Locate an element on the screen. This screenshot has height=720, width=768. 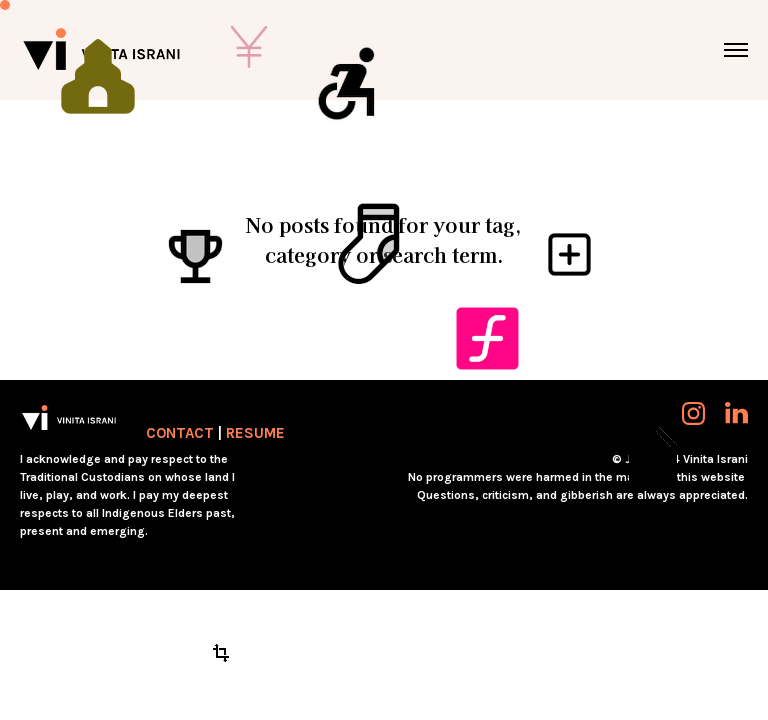
indicates wheelchair accessible route or entrance is located at coordinates (344, 82).